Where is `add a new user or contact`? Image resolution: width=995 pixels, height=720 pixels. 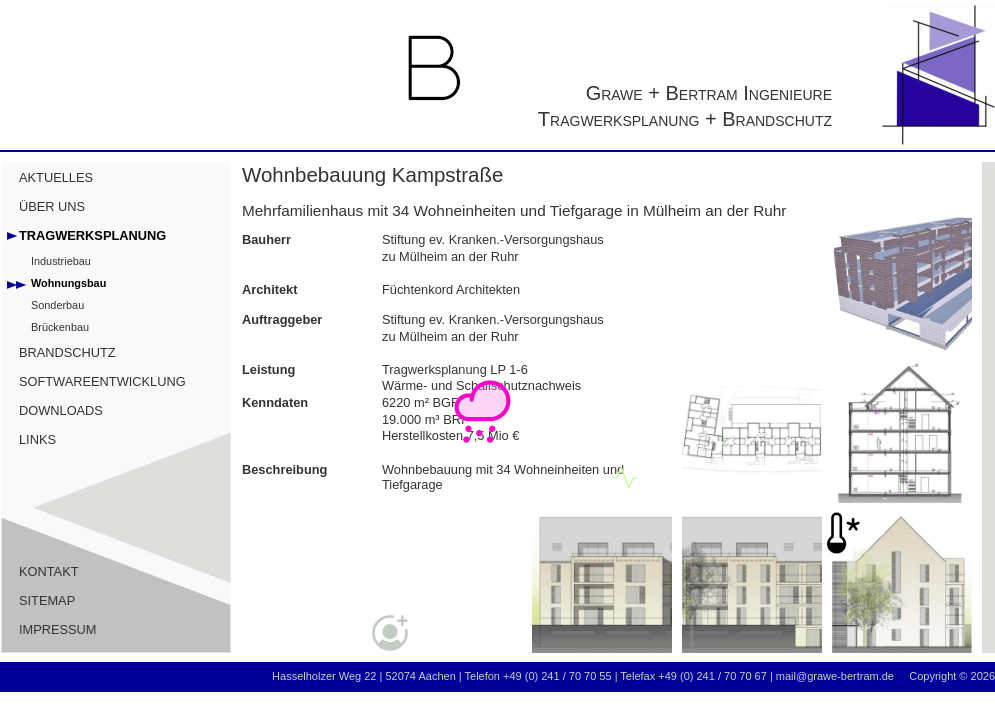
add a new user or contact is located at coordinates (390, 633).